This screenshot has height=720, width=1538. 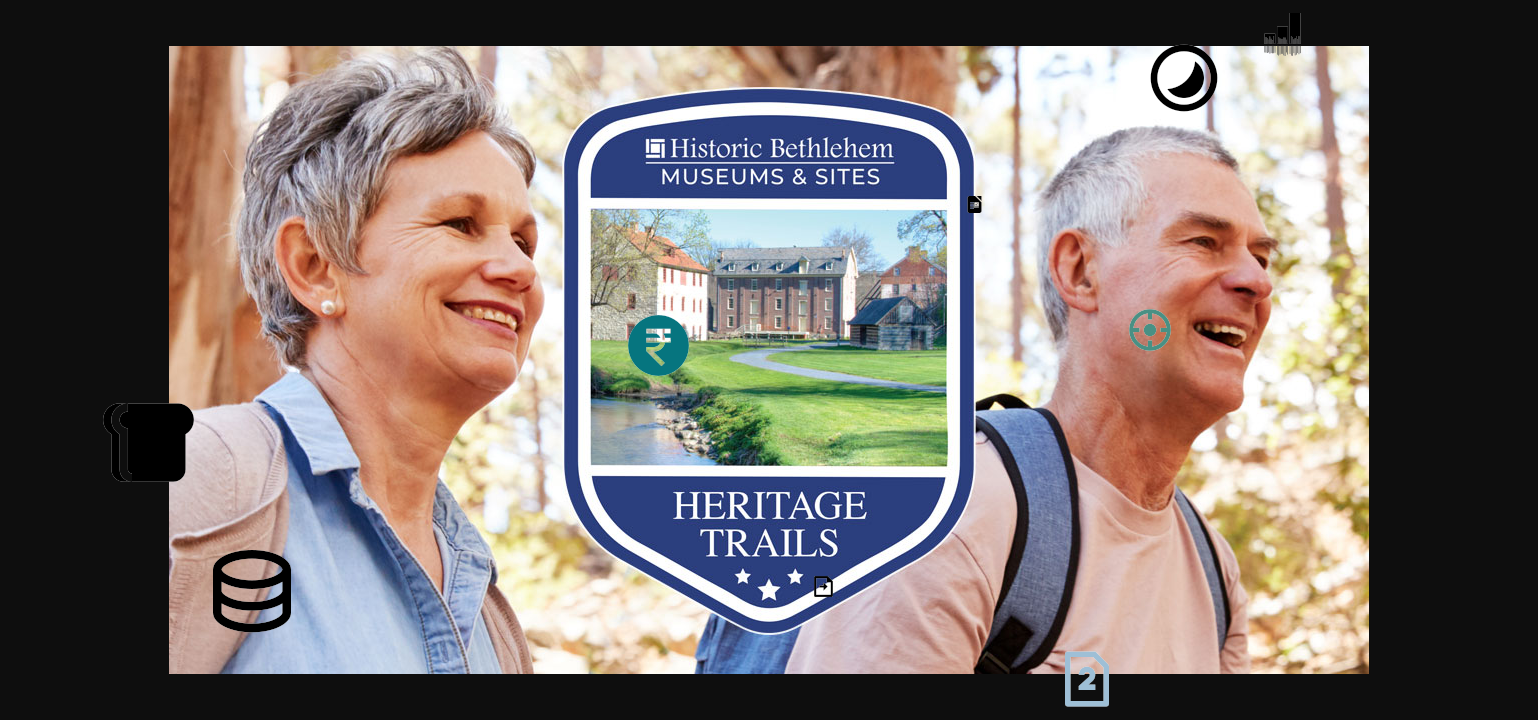 I want to click on adjust display contrast settings, so click(x=1184, y=78).